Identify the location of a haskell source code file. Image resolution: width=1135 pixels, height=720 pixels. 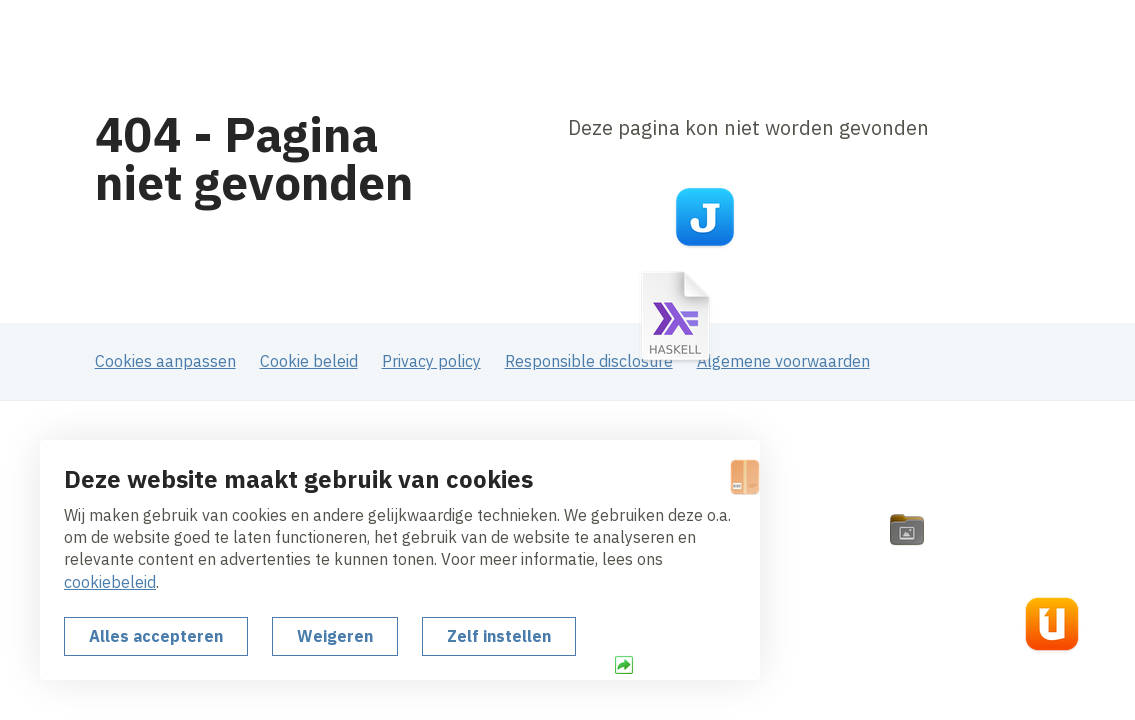
(675, 317).